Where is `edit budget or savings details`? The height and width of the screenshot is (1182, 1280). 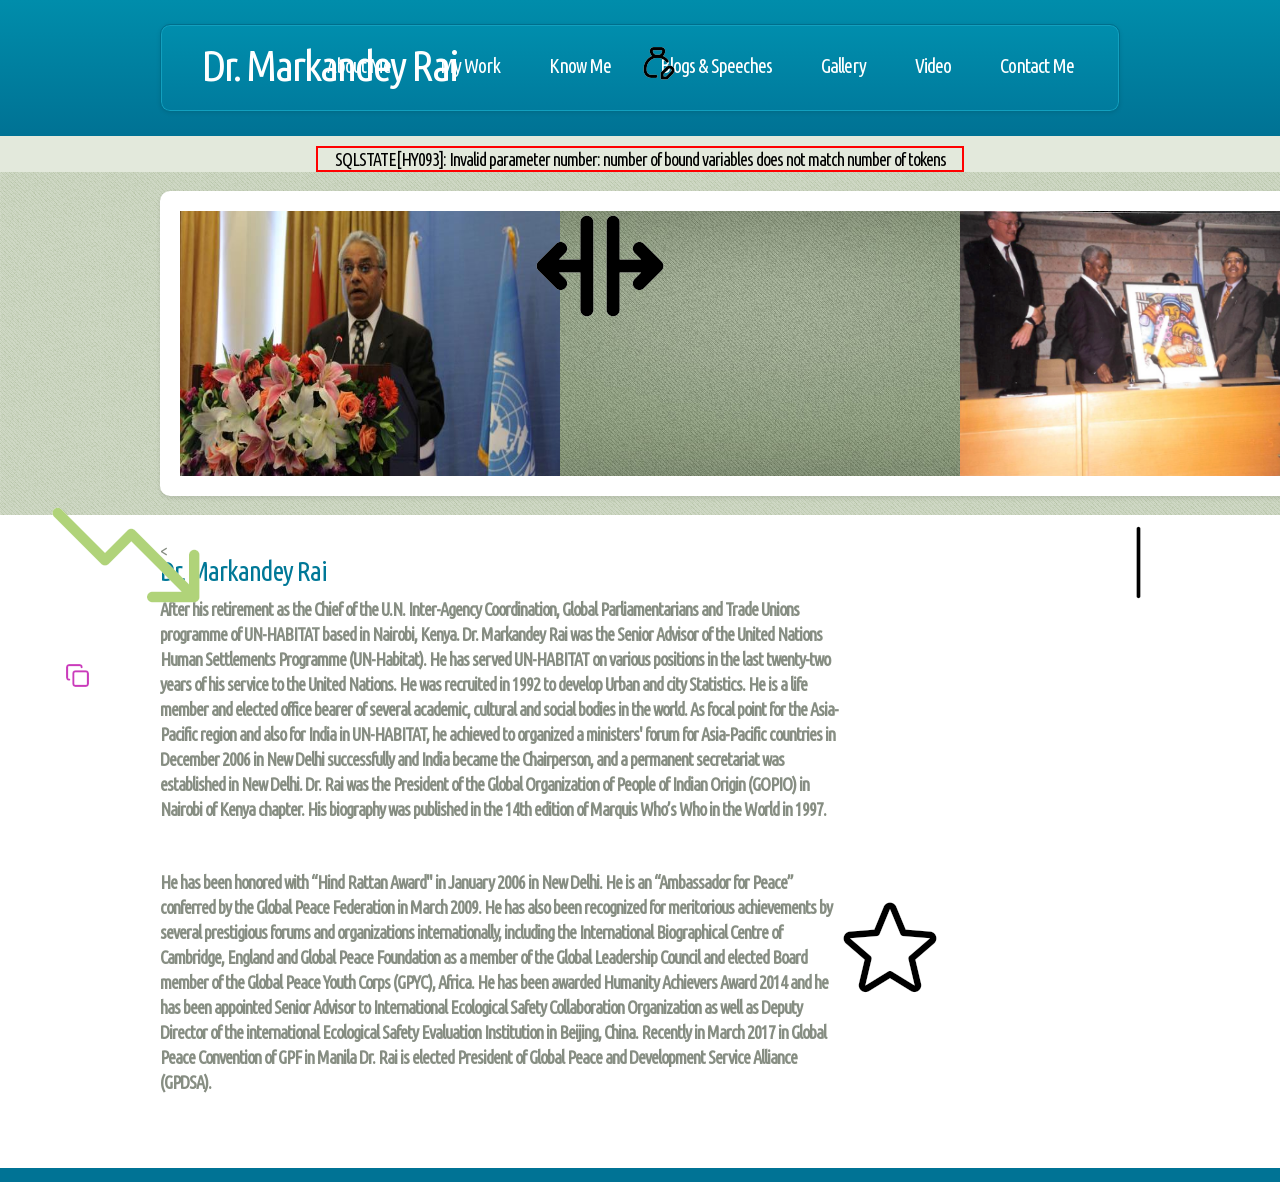
edit budget or savings details is located at coordinates (657, 62).